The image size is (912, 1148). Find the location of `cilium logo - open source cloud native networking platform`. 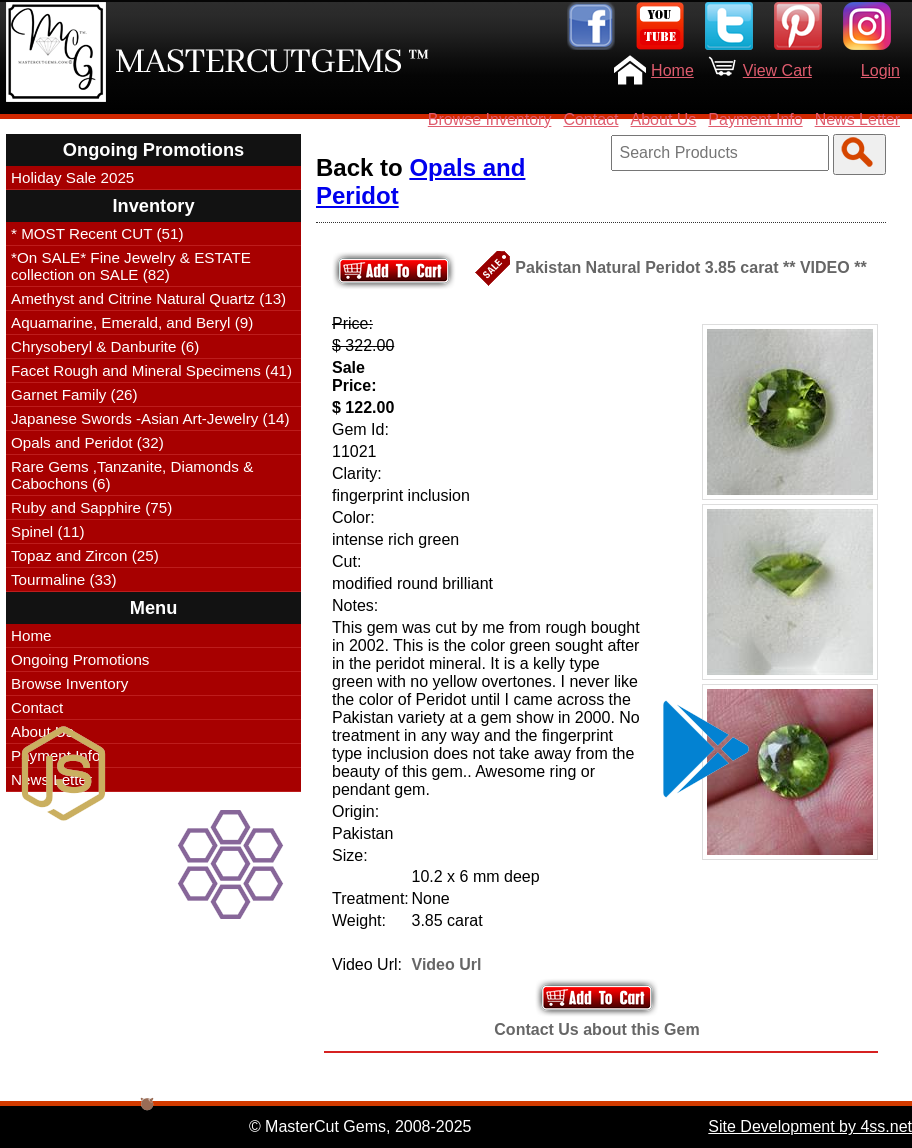

cilium logo - open source cloud native networking platform is located at coordinates (230, 864).